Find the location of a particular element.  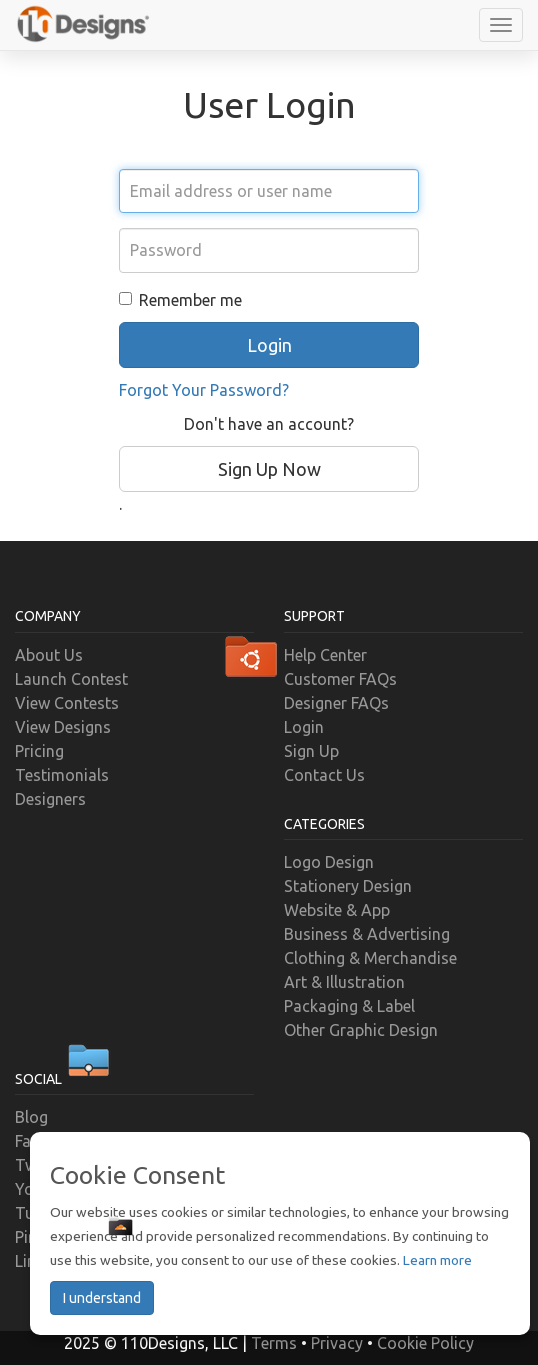

open cloudflare project files is located at coordinates (120, 1226).